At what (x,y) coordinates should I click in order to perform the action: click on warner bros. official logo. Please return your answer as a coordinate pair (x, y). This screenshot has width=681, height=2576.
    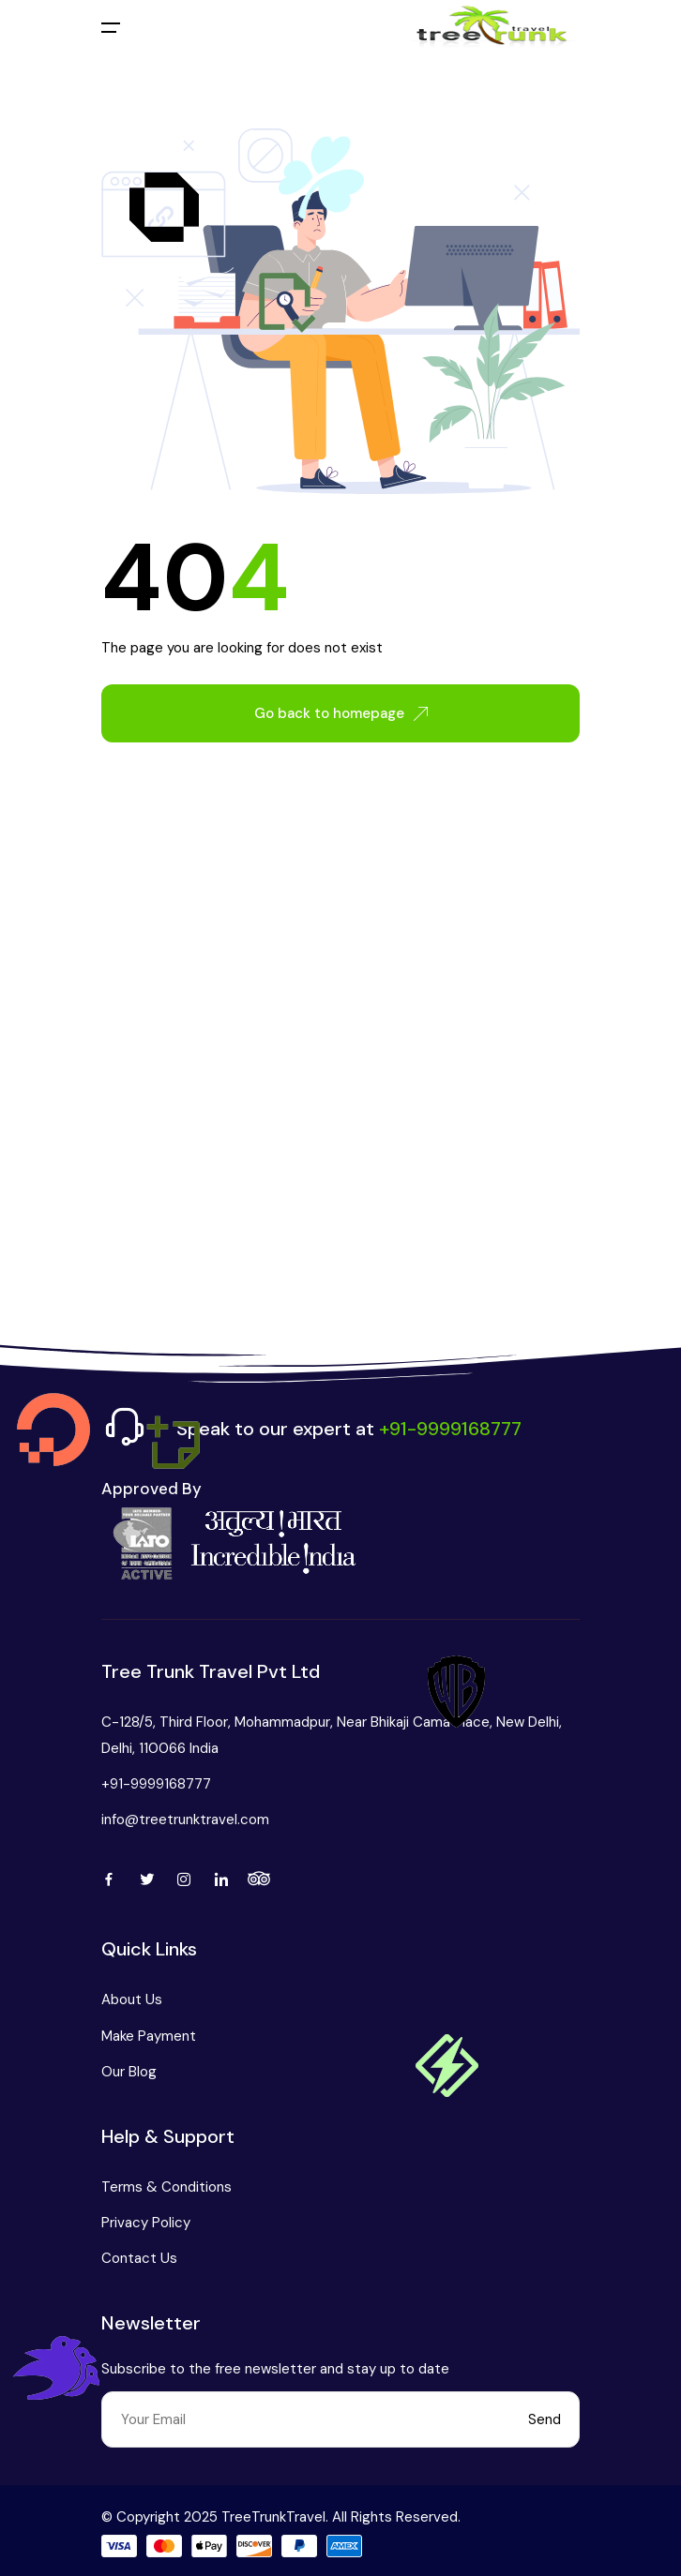
    Looking at the image, I should click on (456, 1691).